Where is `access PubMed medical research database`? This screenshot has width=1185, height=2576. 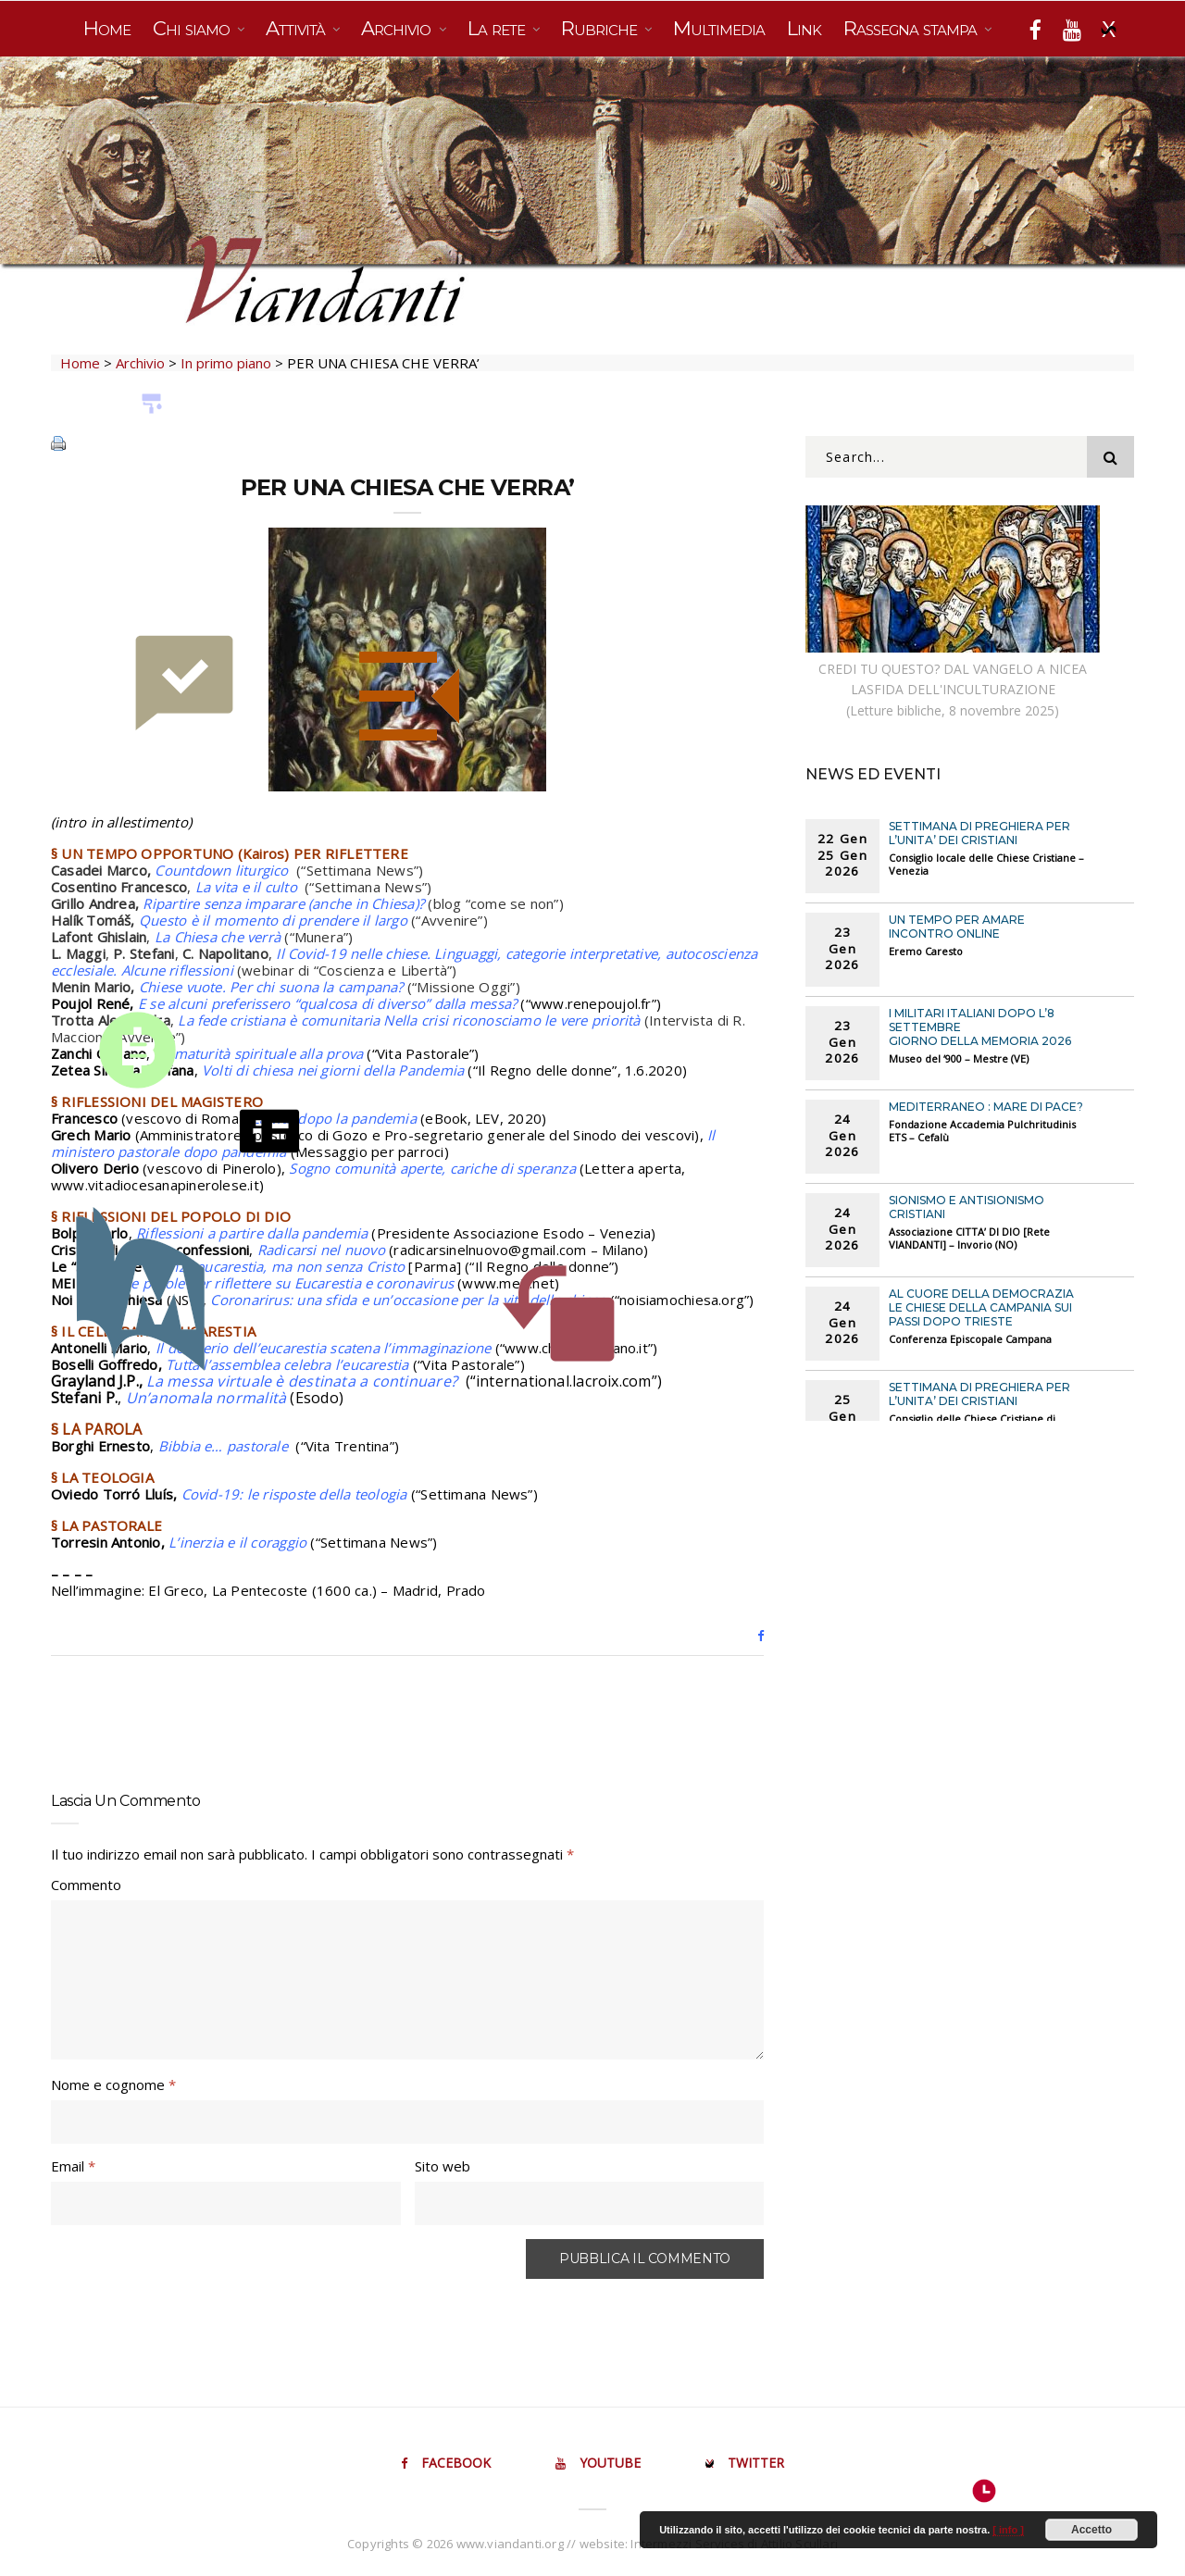
access PubMed medical research database is located at coordinates (140, 1288).